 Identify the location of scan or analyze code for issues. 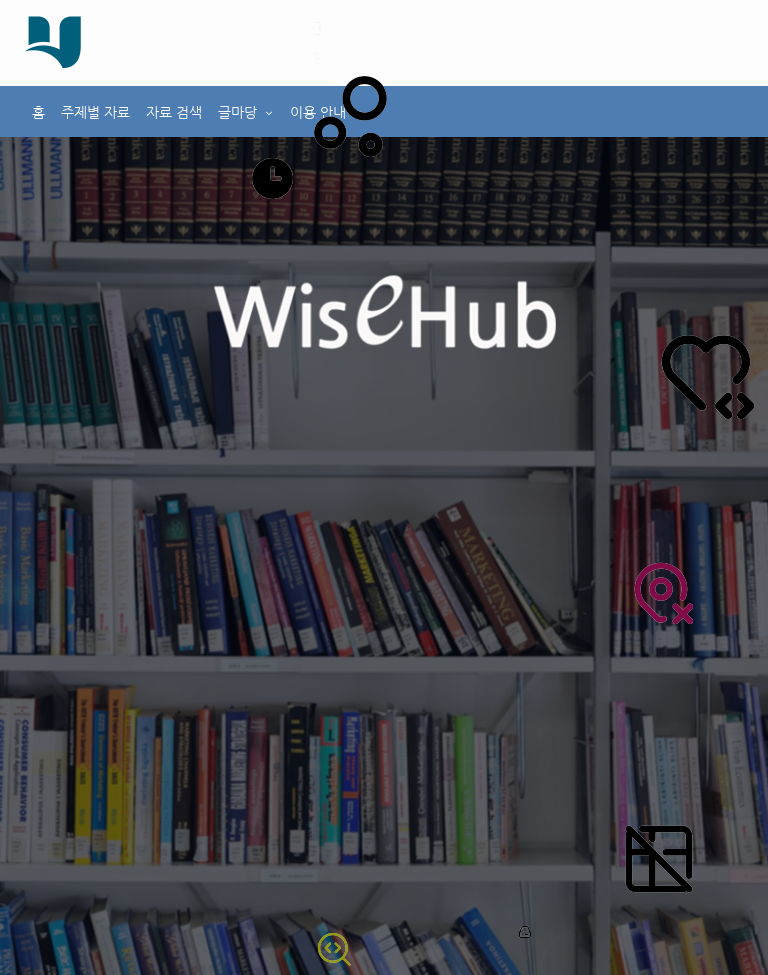
(335, 950).